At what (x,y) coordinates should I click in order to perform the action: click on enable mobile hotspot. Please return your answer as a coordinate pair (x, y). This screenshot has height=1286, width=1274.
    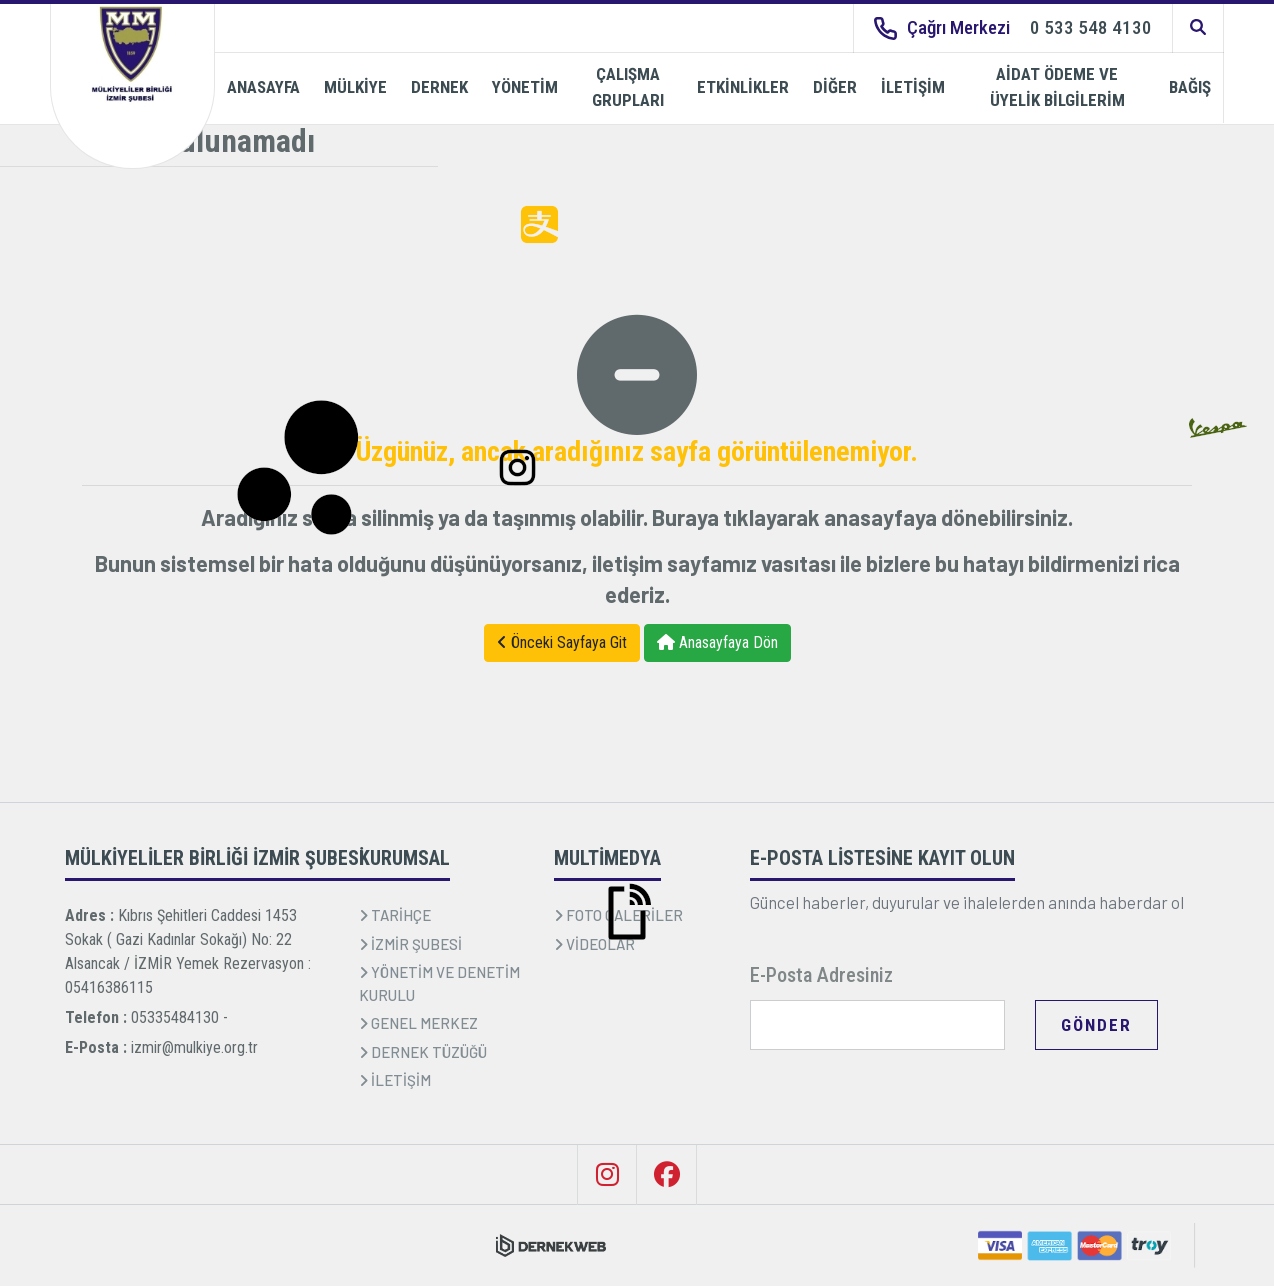
    Looking at the image, I should click on (627, 913).